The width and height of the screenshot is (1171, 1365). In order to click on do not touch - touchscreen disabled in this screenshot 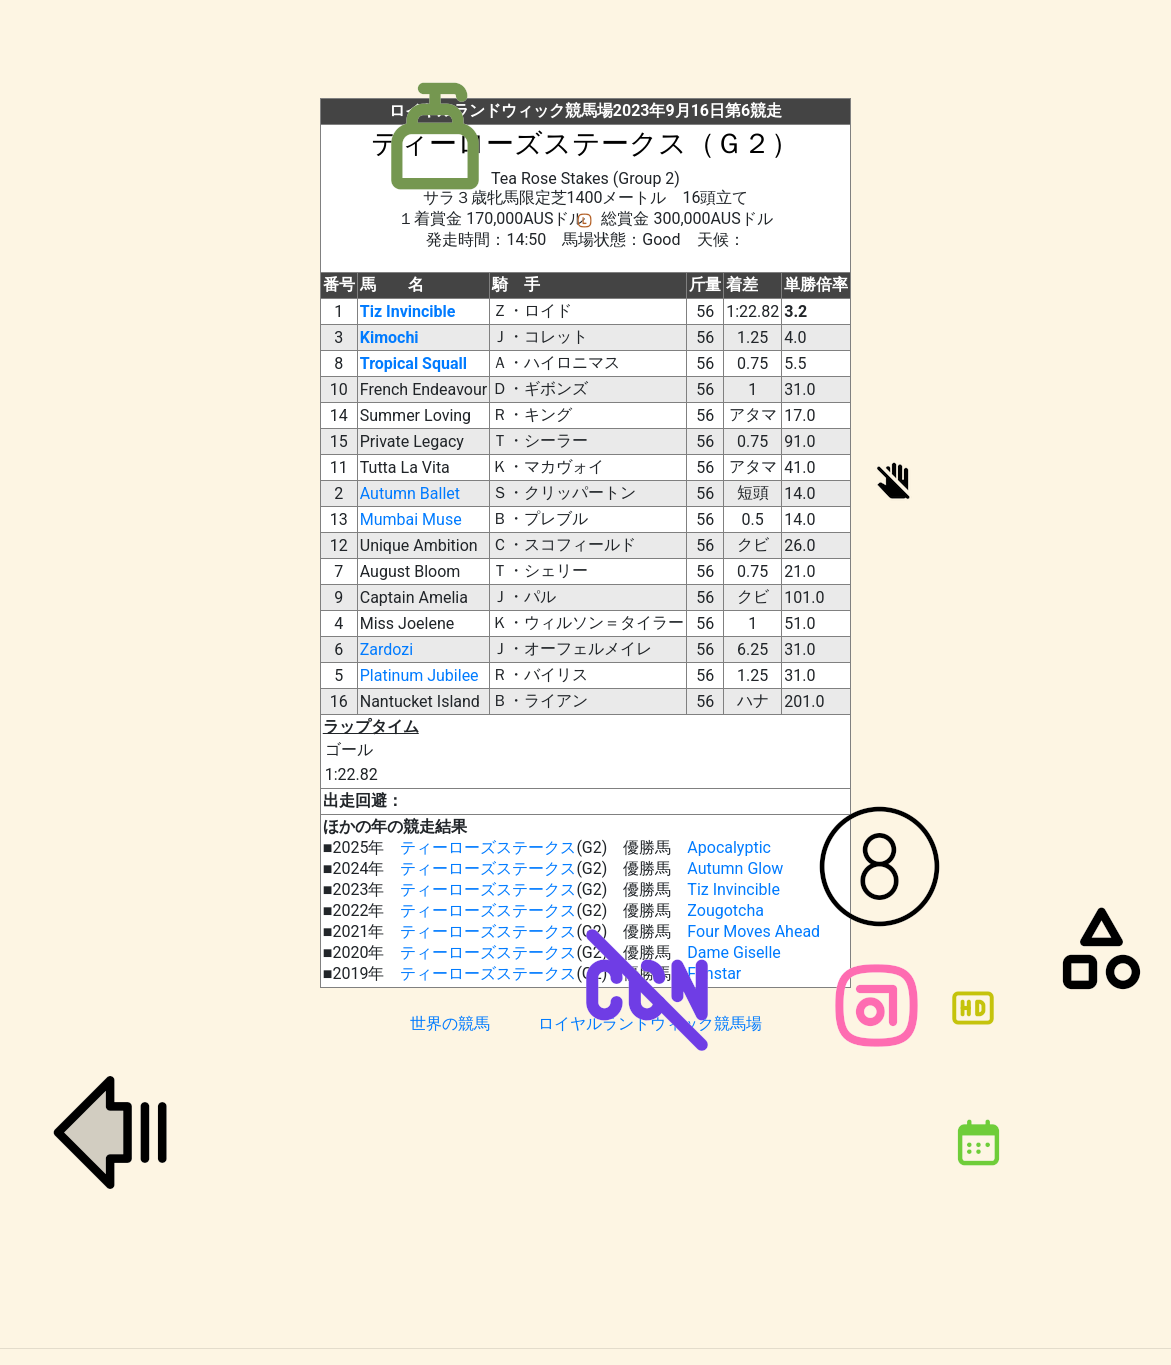, I will do `click(894, 481)`.